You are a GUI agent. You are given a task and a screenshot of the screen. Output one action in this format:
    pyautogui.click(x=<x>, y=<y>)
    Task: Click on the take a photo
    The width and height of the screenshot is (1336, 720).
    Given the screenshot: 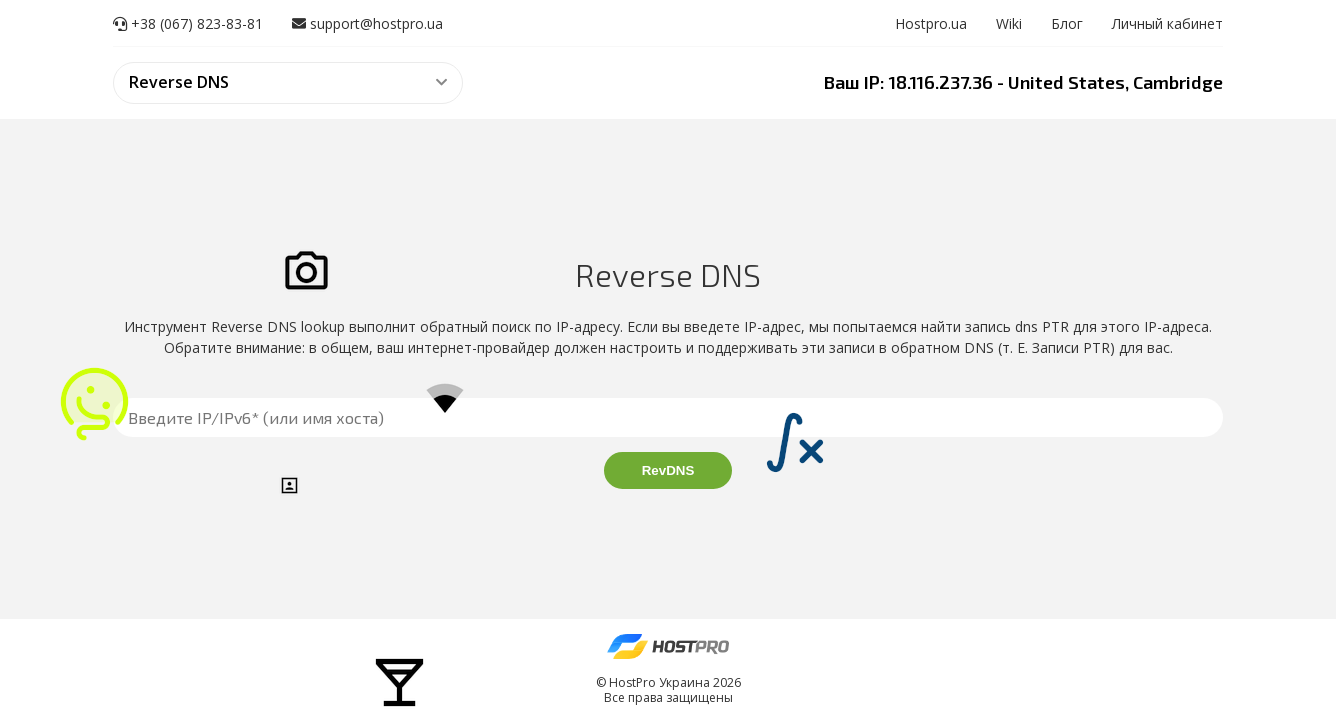 What is the action you would take?
    pyautogui.click(x=306, y=272)
    